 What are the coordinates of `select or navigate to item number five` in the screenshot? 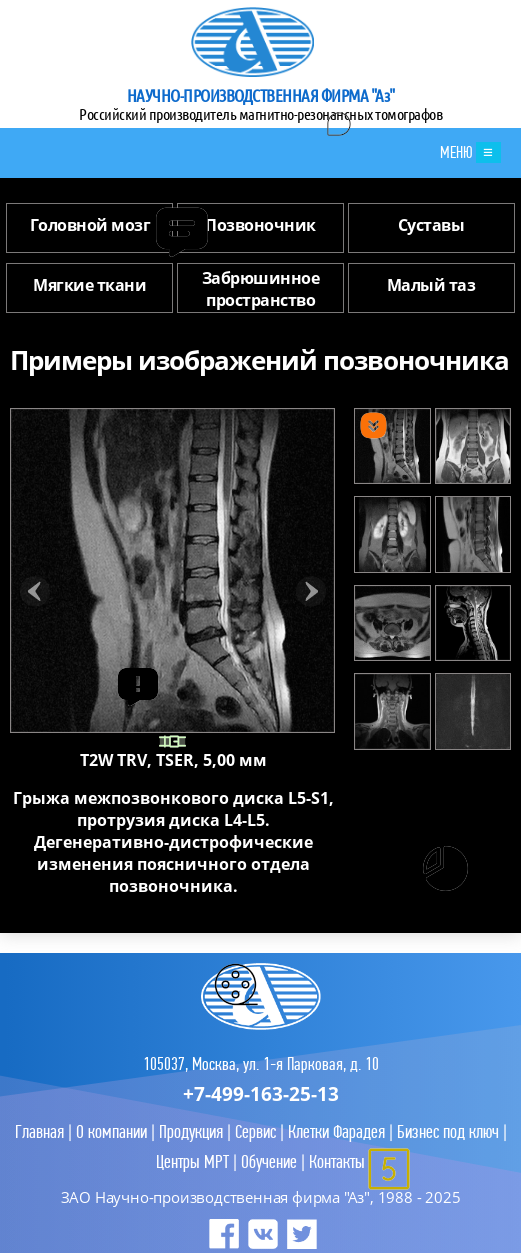 It's located at (389, 1169).